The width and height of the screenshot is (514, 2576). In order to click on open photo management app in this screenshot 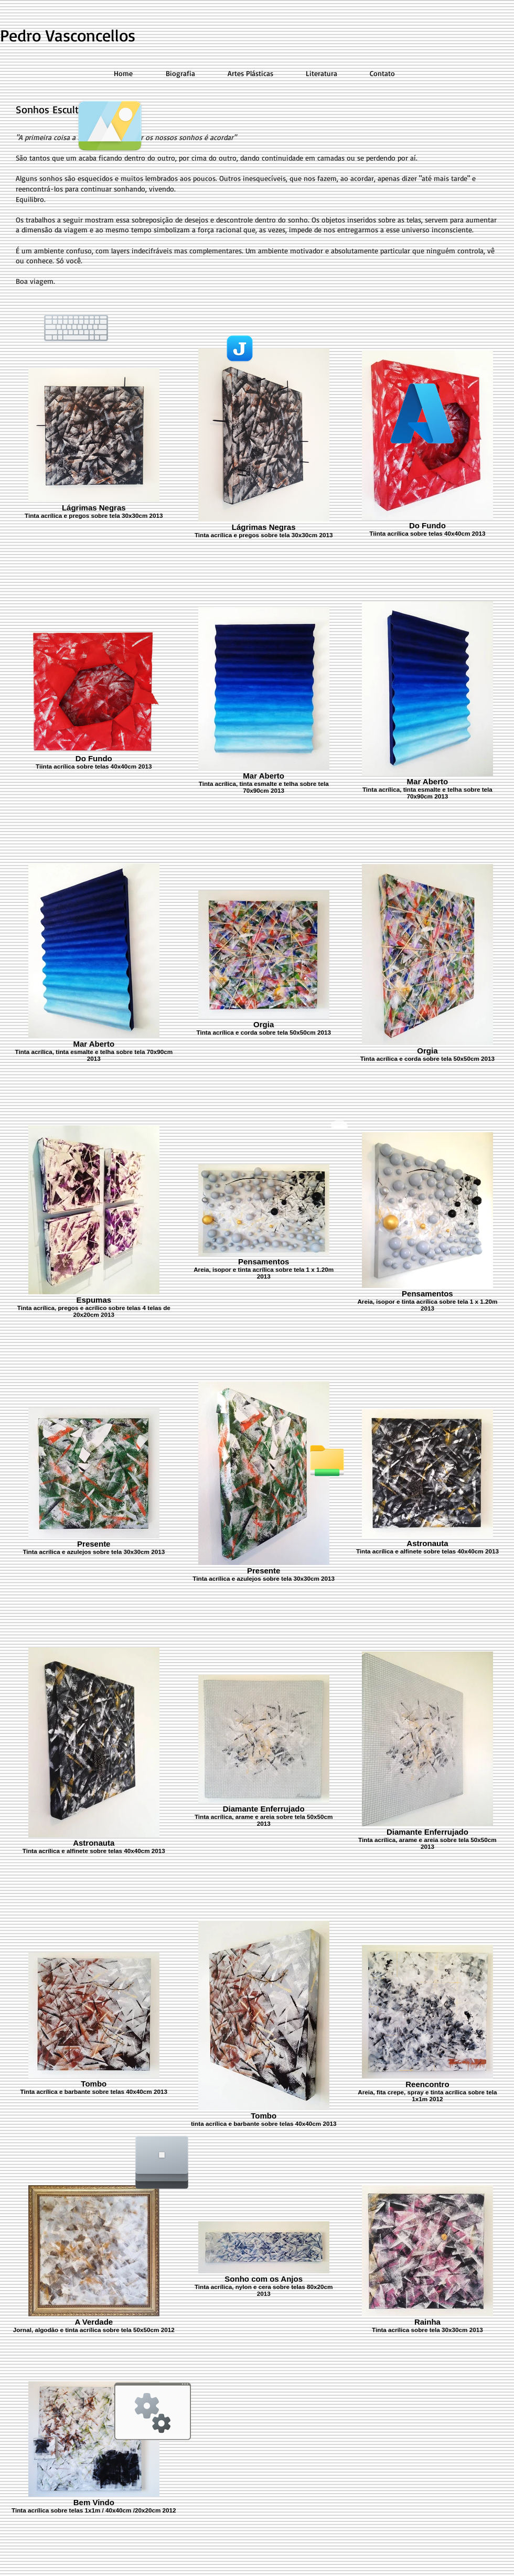, I will do `click(110, 125)`.